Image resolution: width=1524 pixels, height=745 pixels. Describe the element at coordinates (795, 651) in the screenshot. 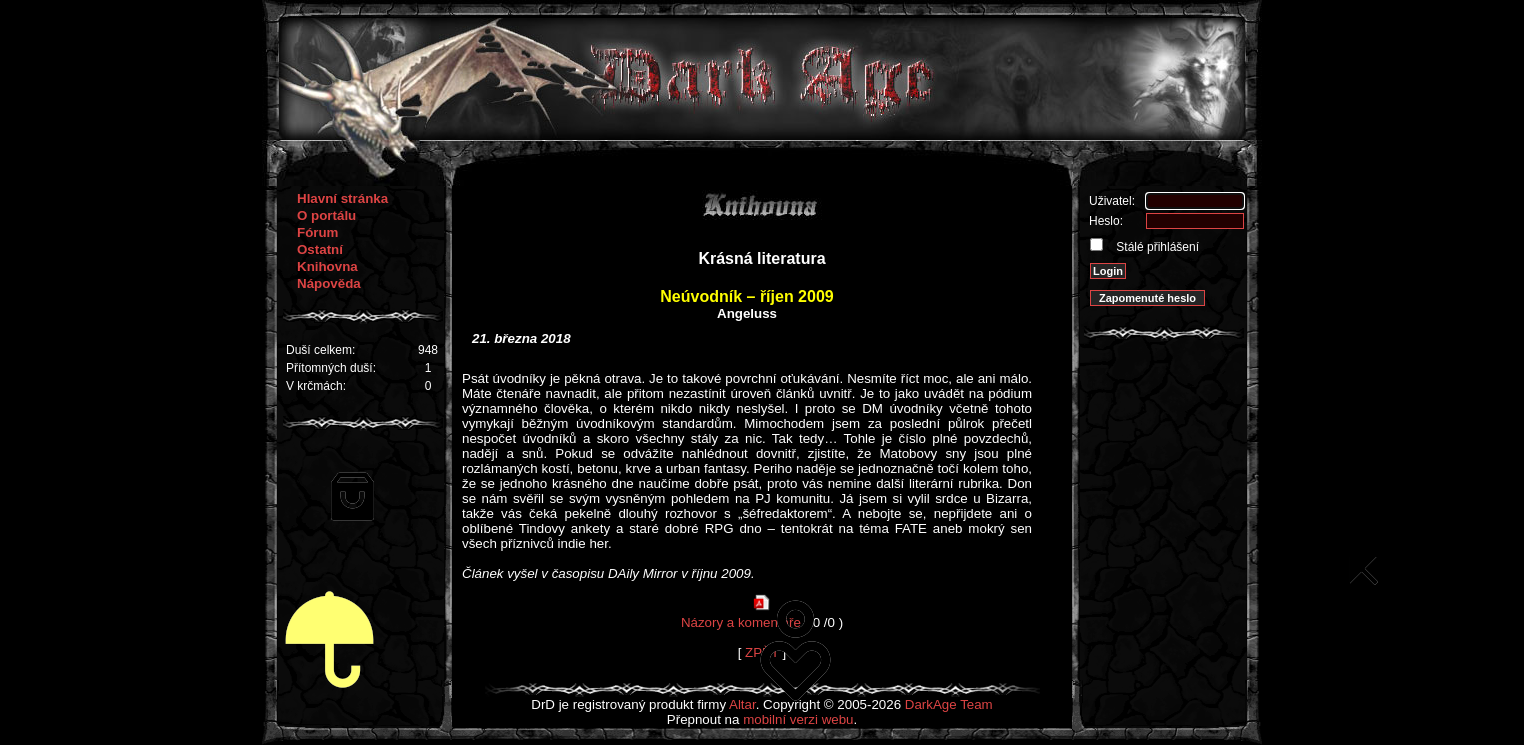

I see `empathize or show compassion for others` at that location.